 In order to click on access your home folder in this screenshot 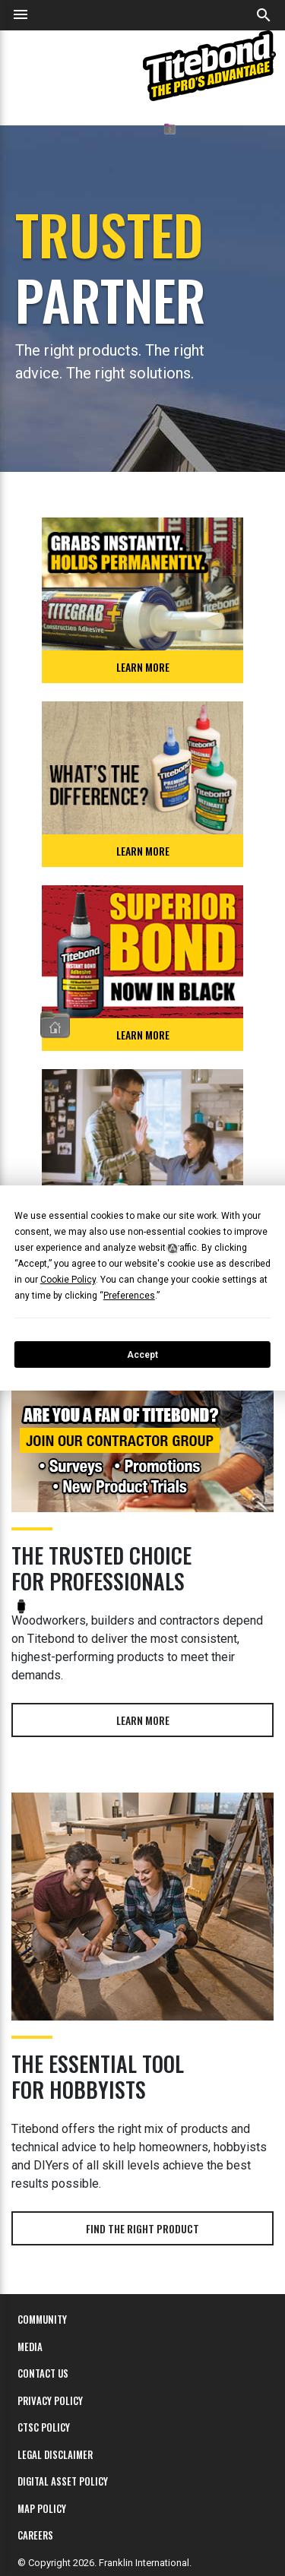, I will do `click(55, 1024)`.